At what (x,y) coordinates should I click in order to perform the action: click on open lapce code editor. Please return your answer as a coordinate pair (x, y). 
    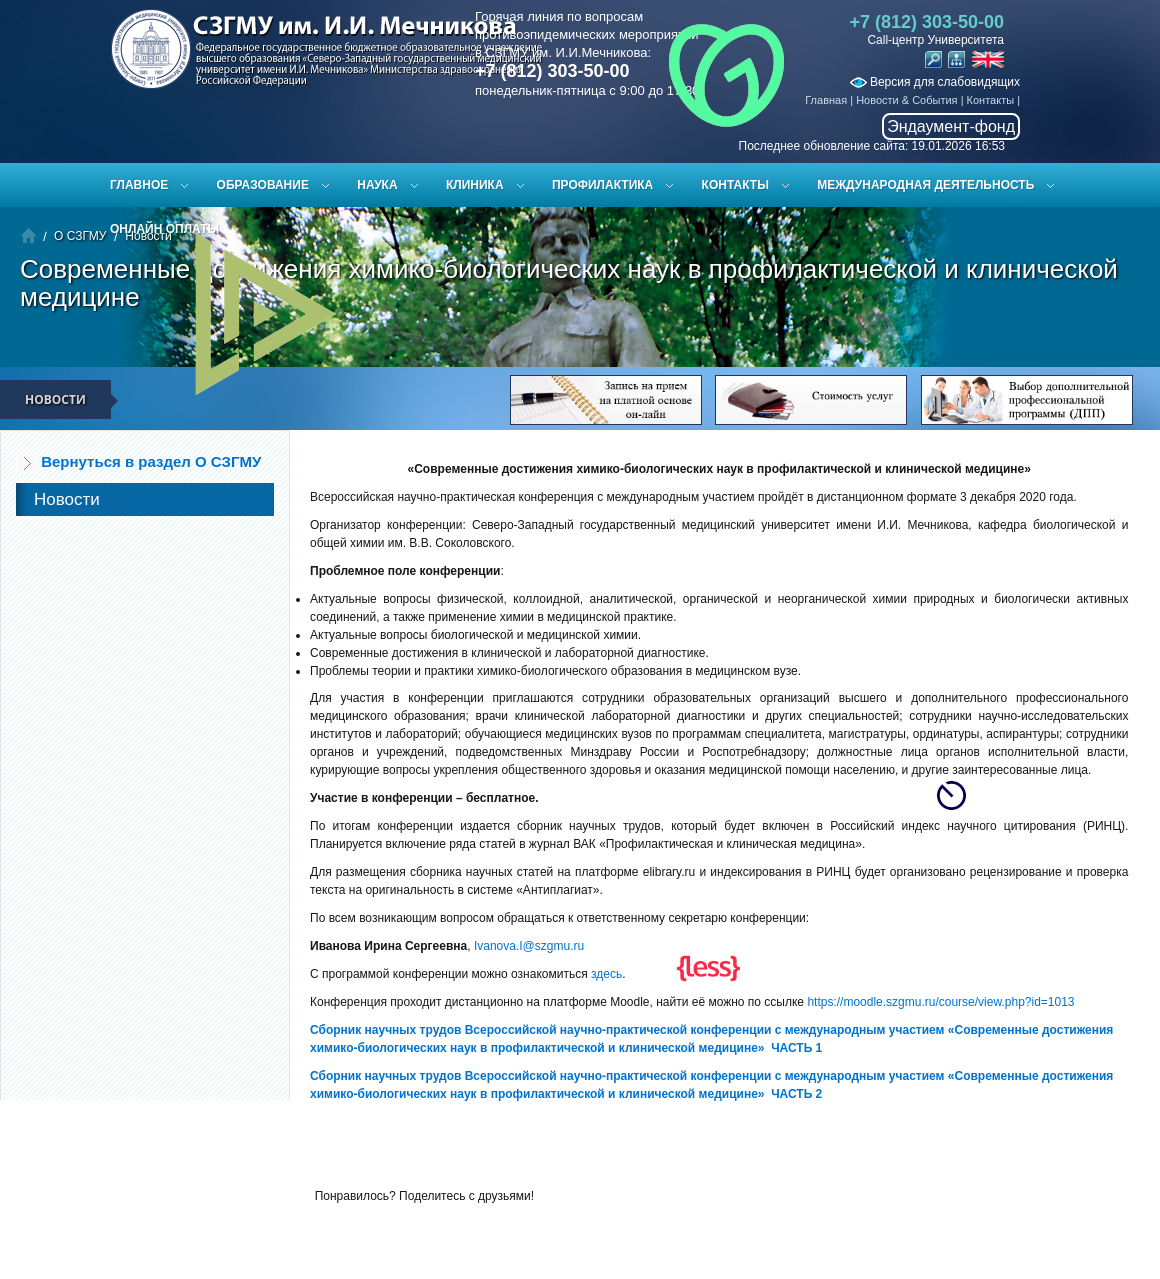
    Looking at the image, I should click on (266, 314).